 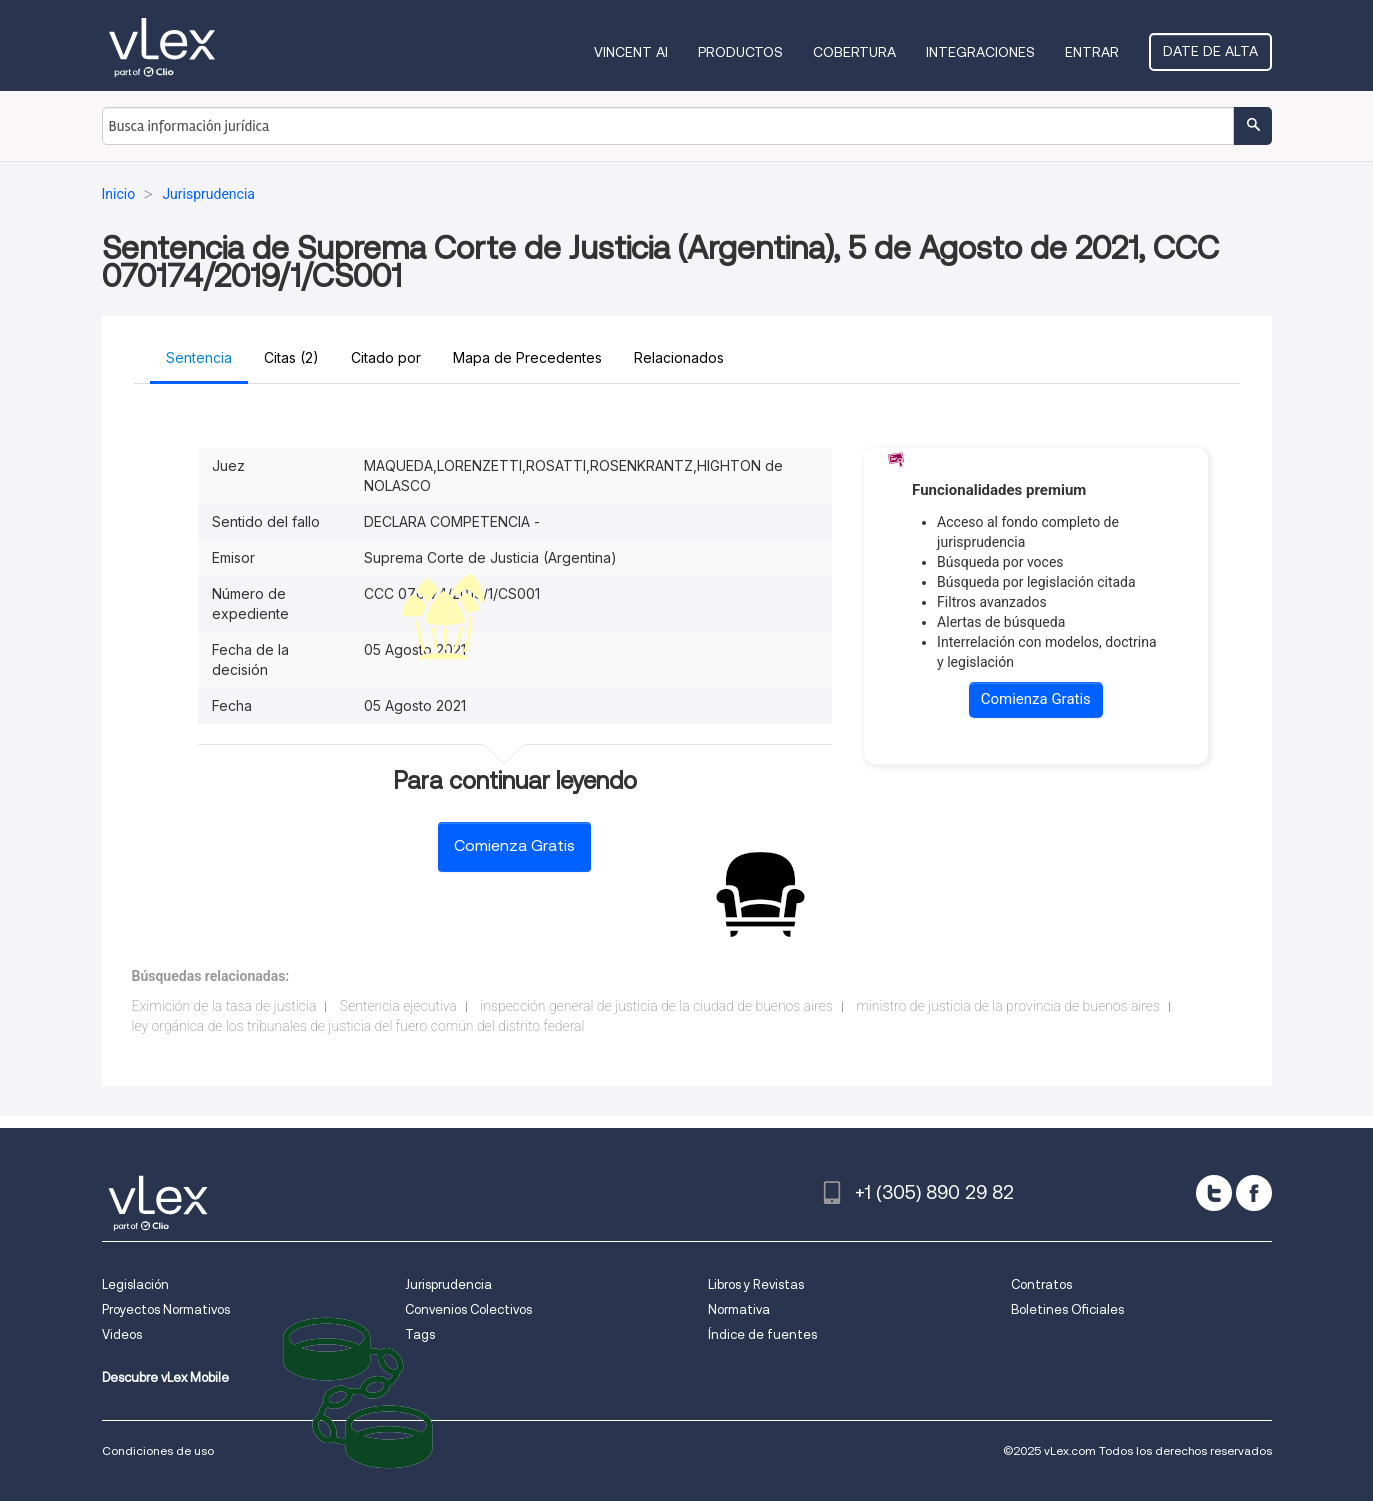 I want to click on view your certificates or achievements, so click(x=896, y=459).